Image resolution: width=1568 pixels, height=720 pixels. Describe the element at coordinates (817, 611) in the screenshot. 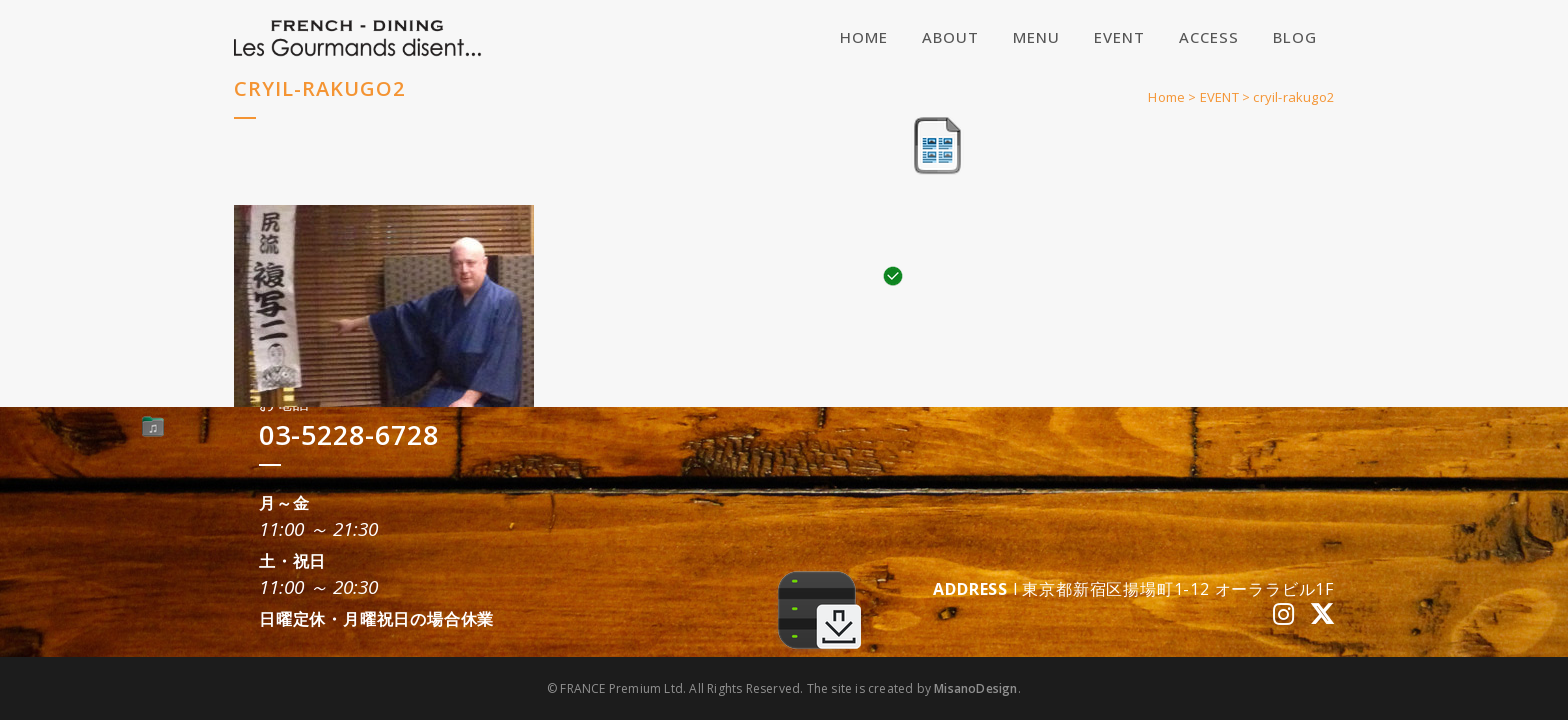

I see `configure network server installation settings` at that location.